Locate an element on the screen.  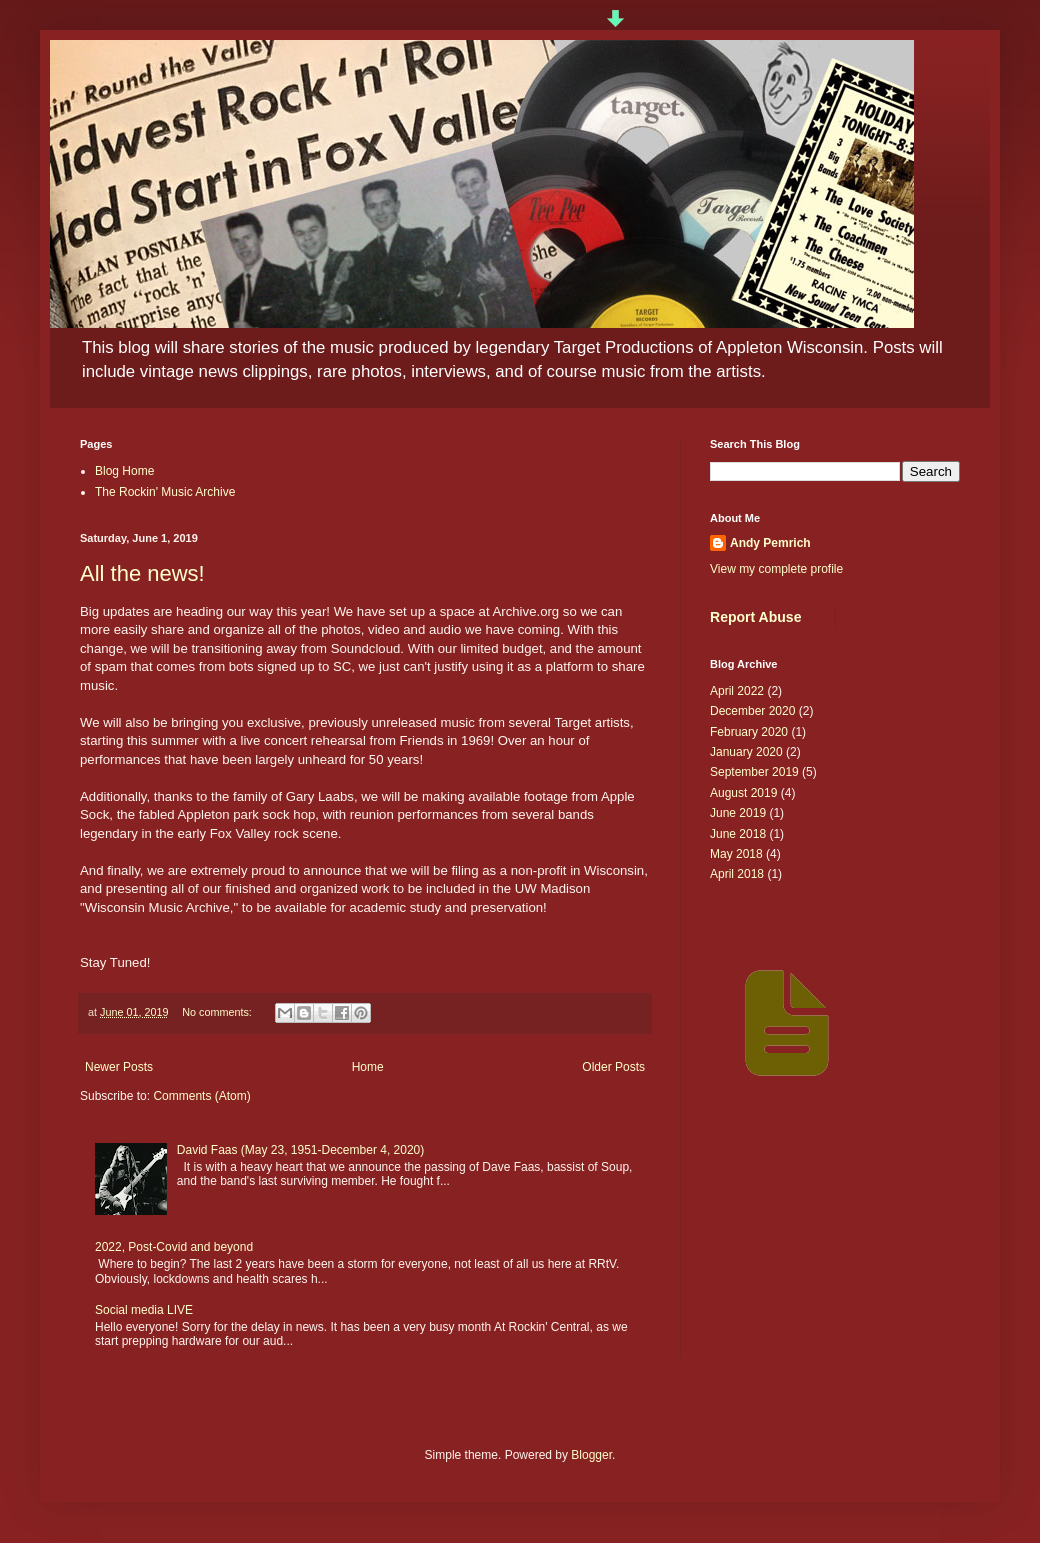
download a file or content is located at coordinates (615, 18).